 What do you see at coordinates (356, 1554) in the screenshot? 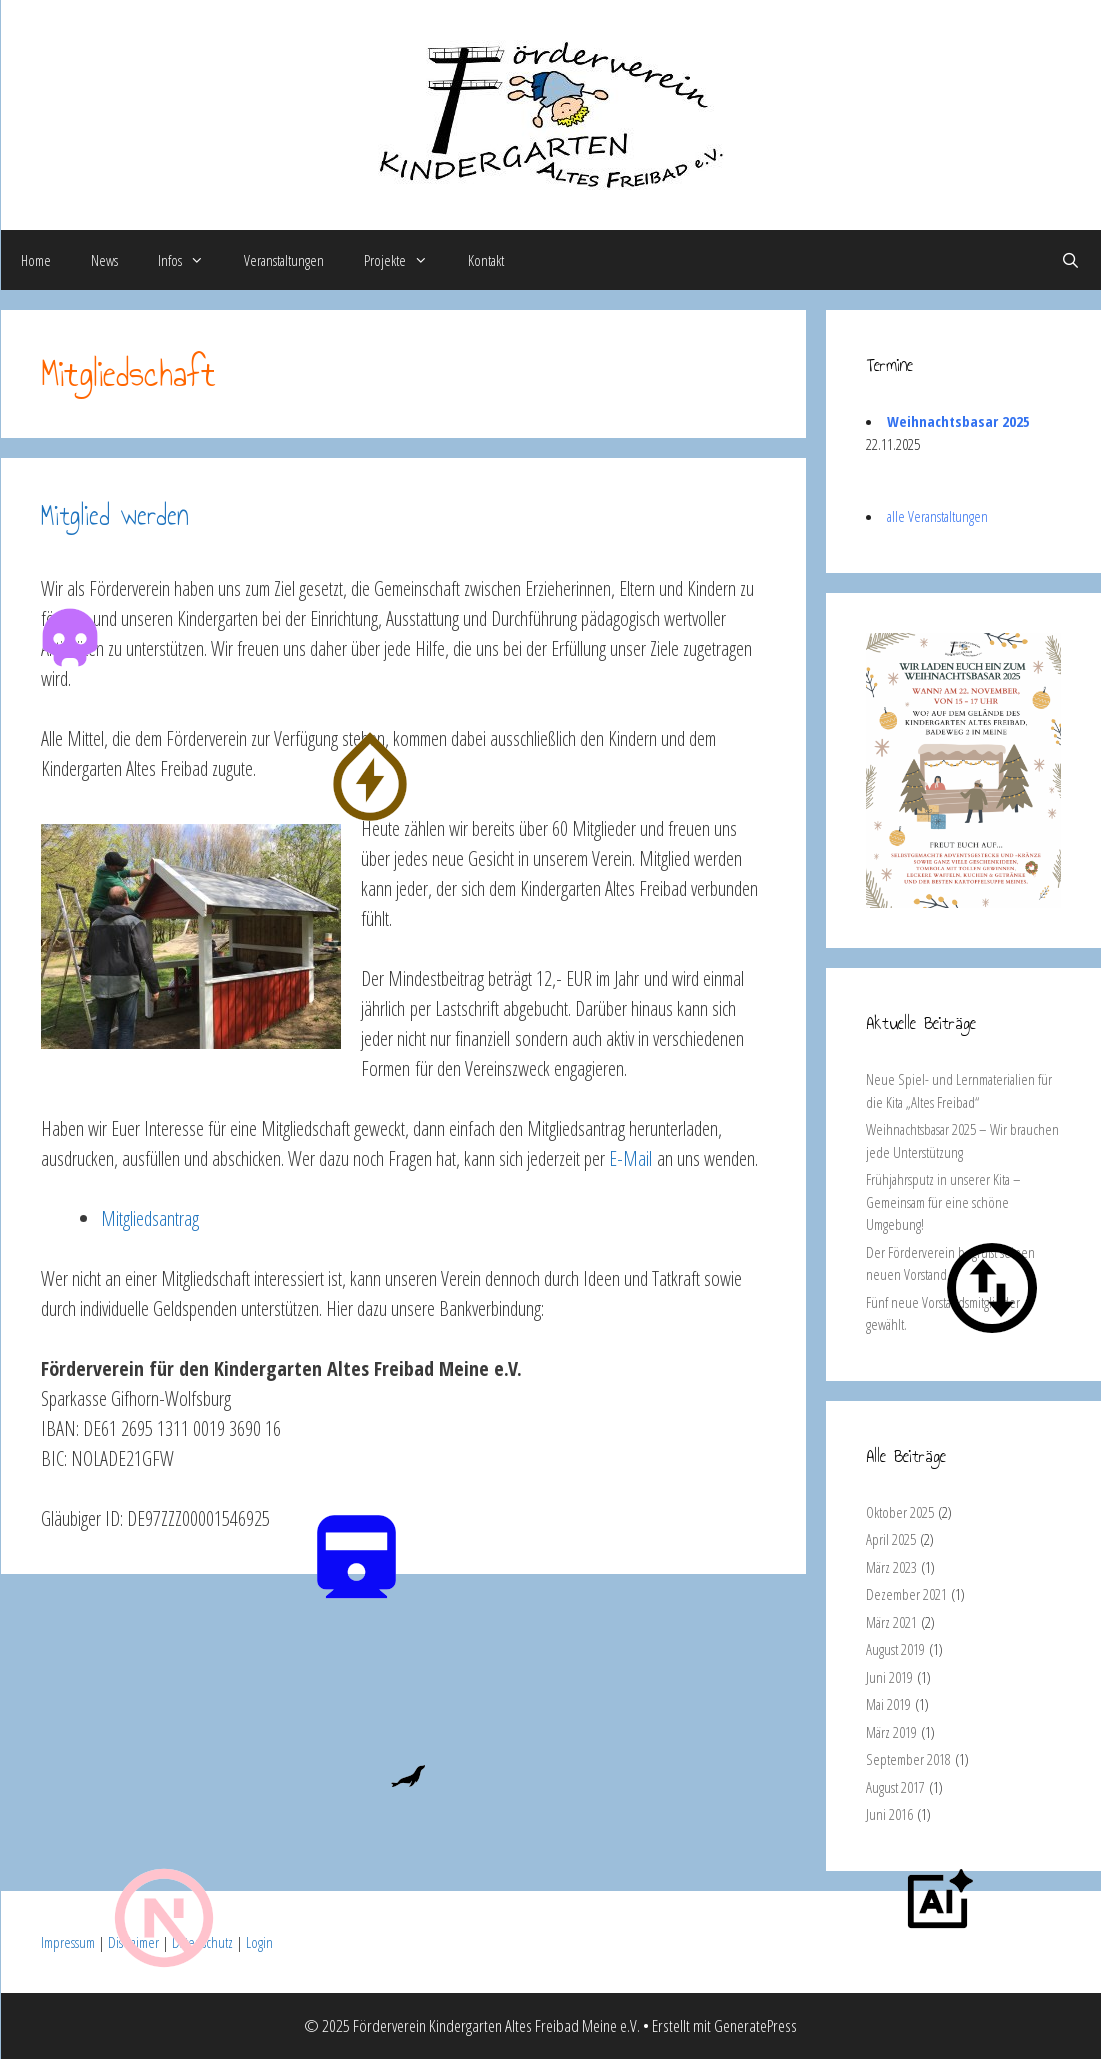
I see `view train schedules or routes` at bounding box center [356, 1554].